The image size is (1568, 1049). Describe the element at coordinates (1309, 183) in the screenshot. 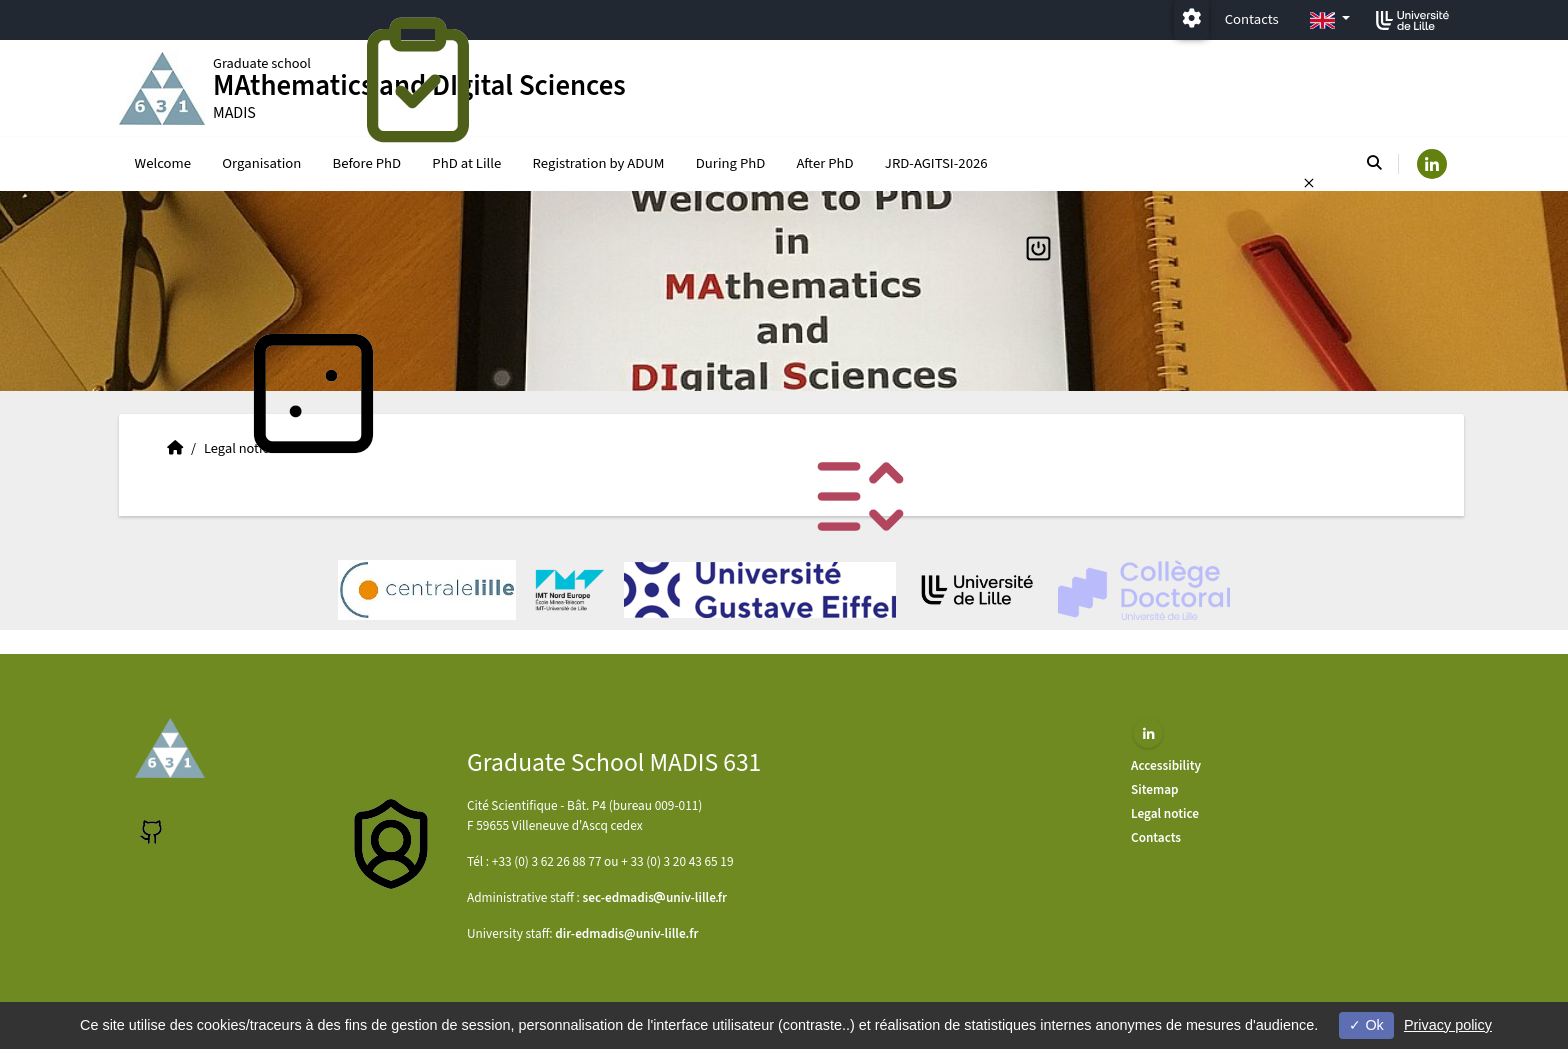

I see `close or dismiss a dialog` at that location.